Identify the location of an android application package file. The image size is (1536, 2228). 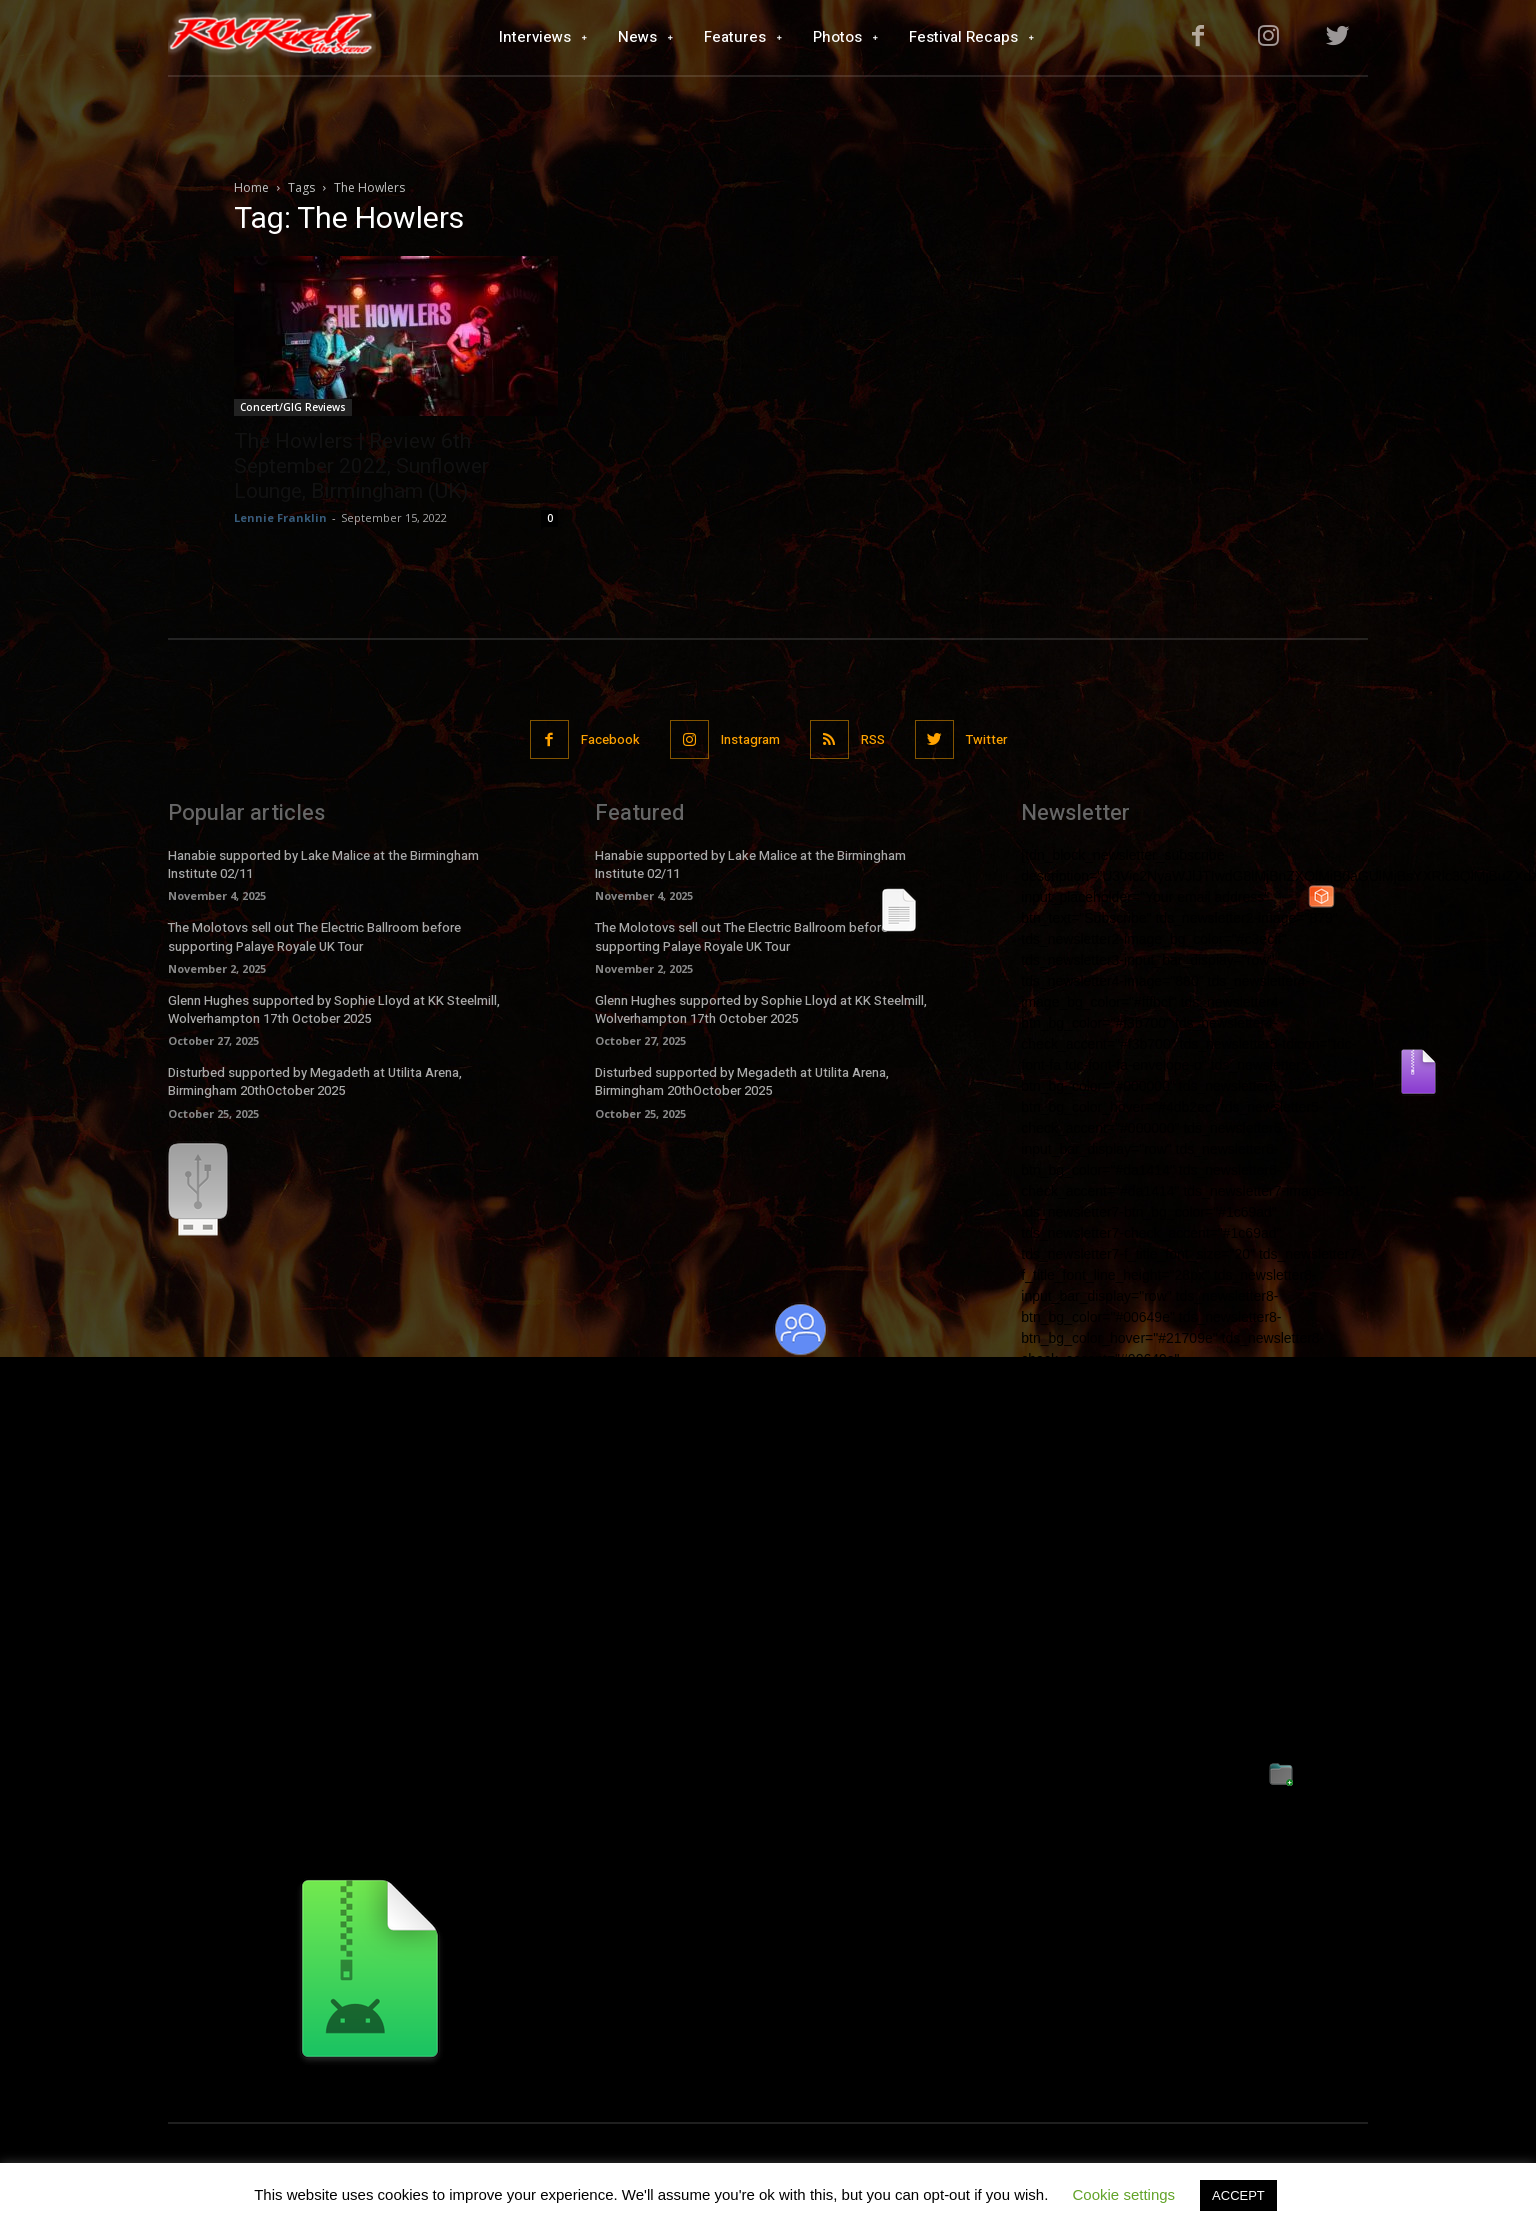
(370, 1972).